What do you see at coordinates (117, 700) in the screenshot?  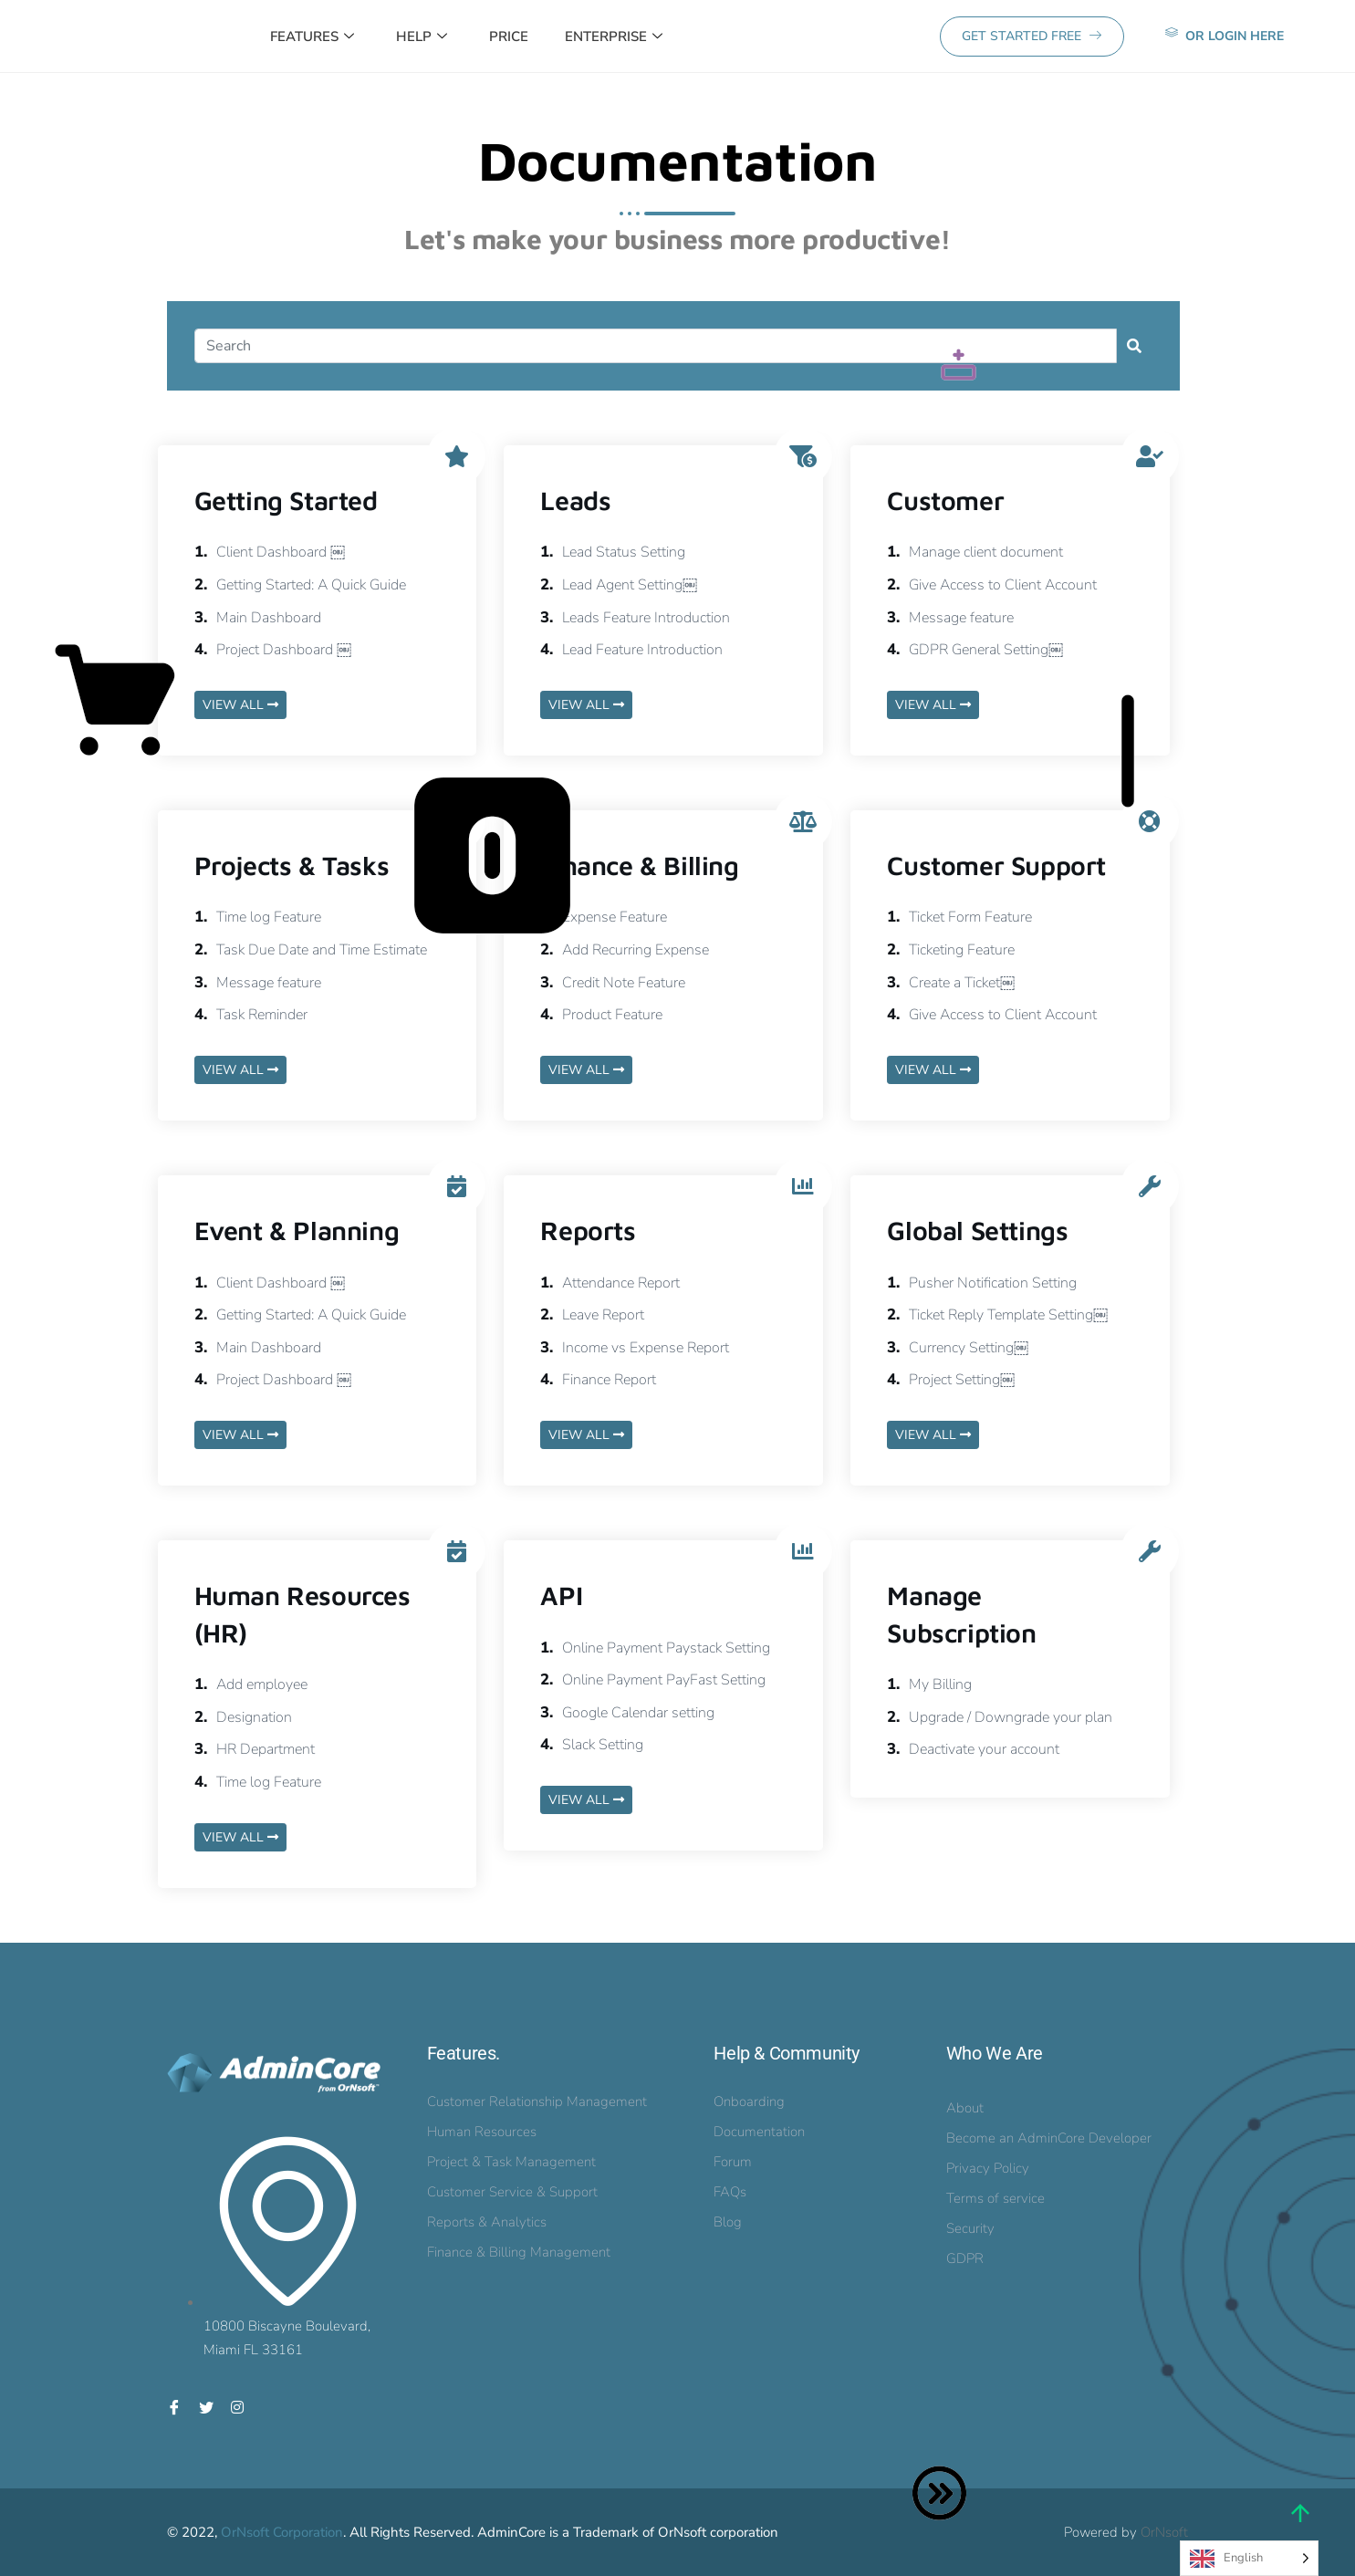 I see `view your shopping cart` at bounding box center [117, 700].